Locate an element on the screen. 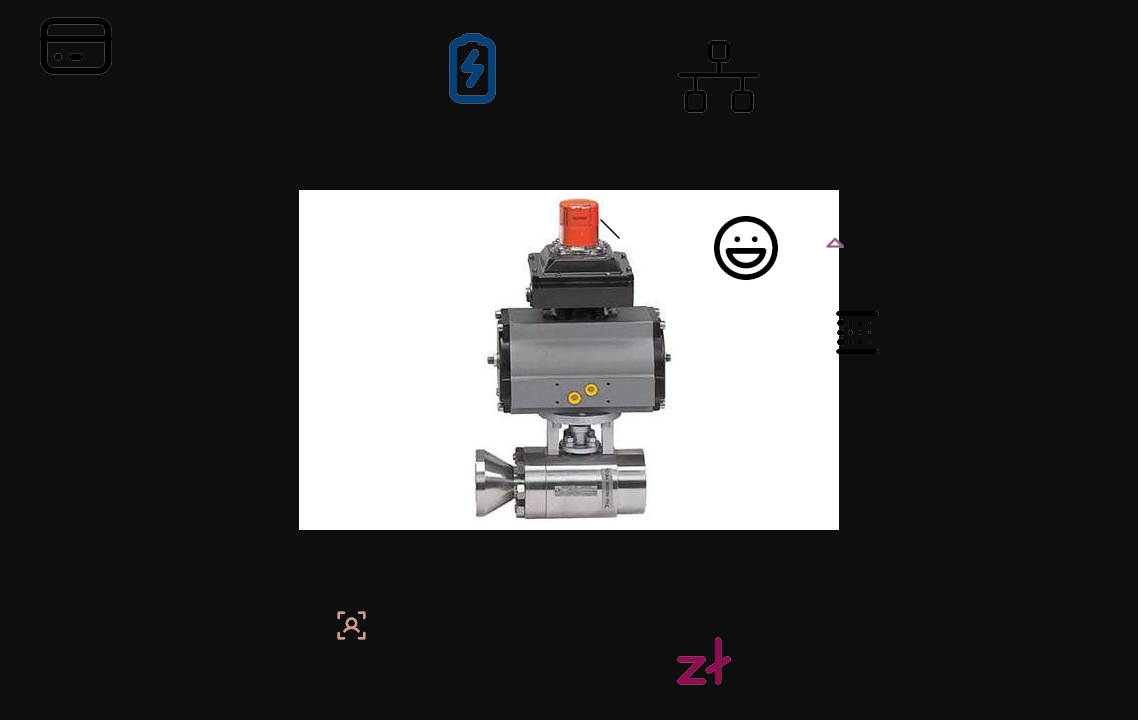 The height and width of the screenshot is (720, 1138). collapse an expanded section is located at coordinates (835, 244).